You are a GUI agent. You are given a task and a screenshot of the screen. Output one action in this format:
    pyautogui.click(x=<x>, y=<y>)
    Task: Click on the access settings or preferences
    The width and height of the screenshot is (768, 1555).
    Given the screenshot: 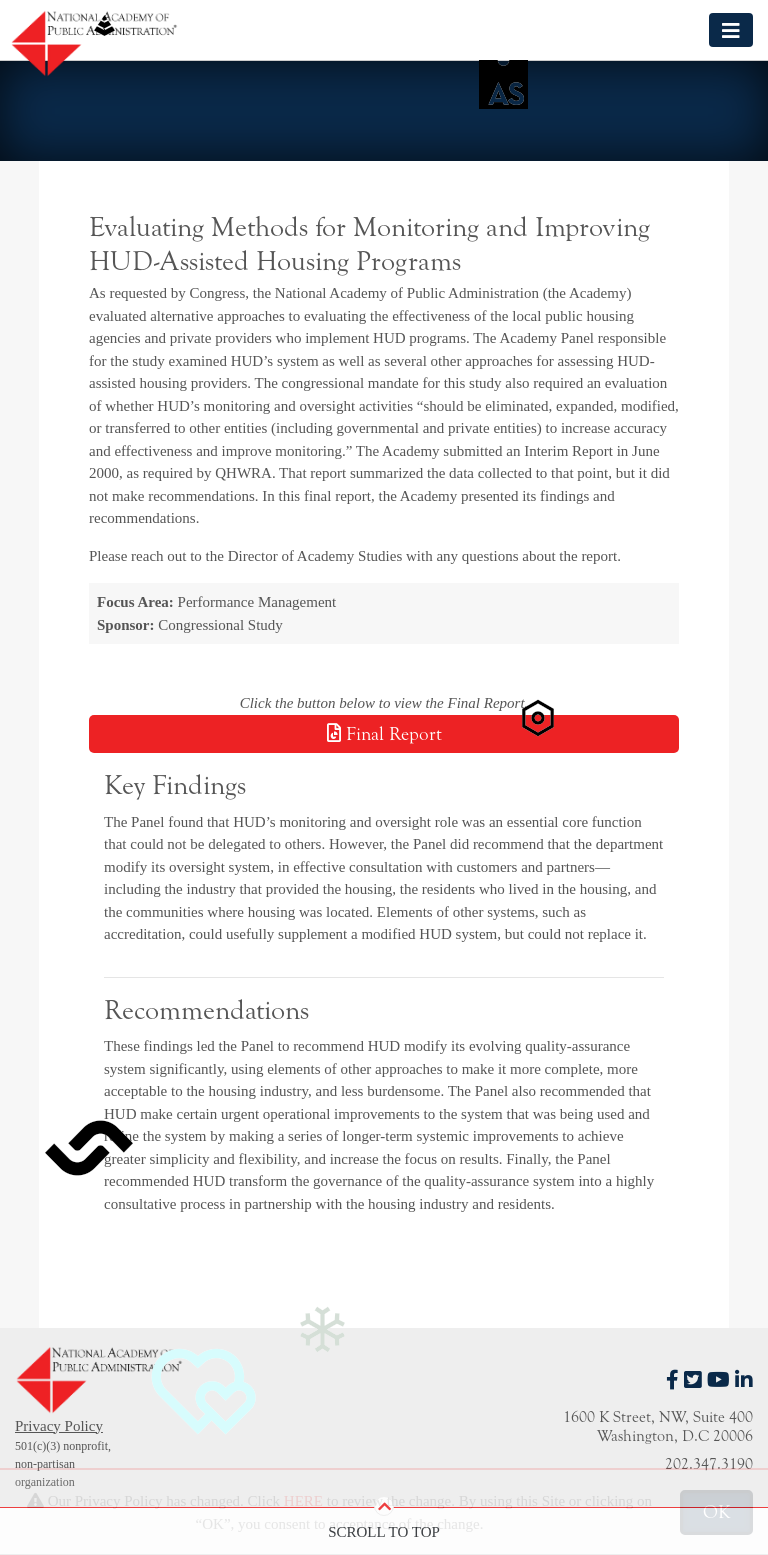 What is the action you would take?
    pyautogui.click(x=538, y=718)
    